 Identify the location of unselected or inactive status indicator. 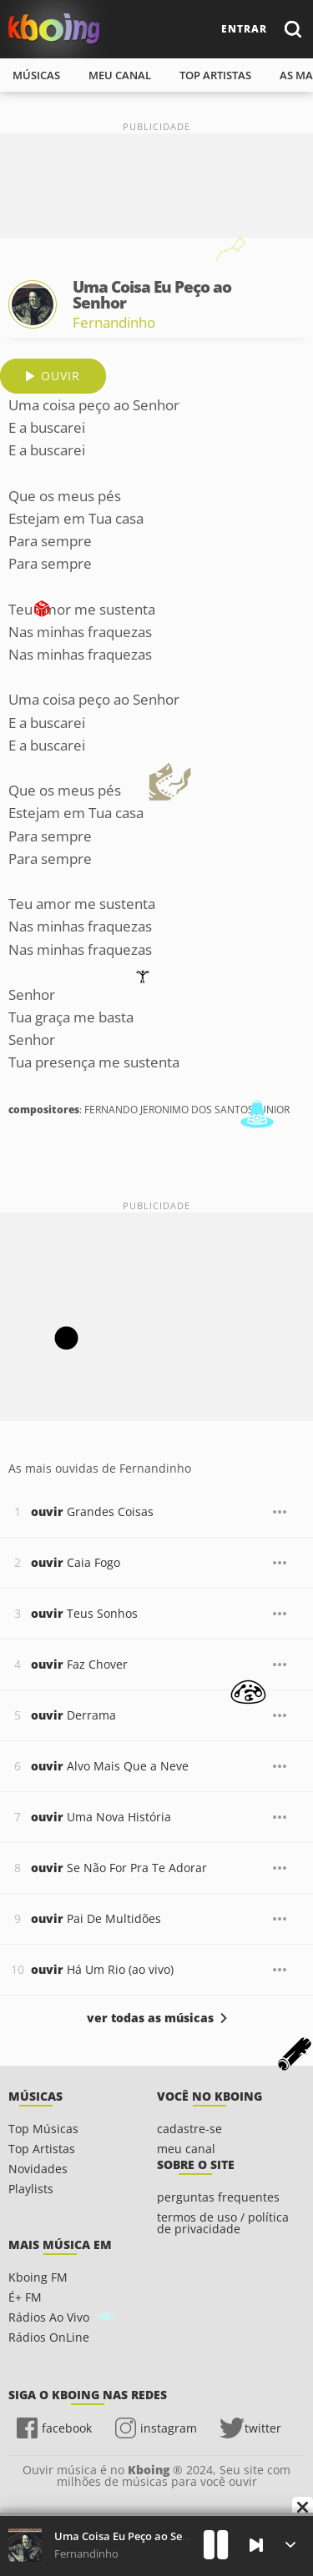
(66, 1338).